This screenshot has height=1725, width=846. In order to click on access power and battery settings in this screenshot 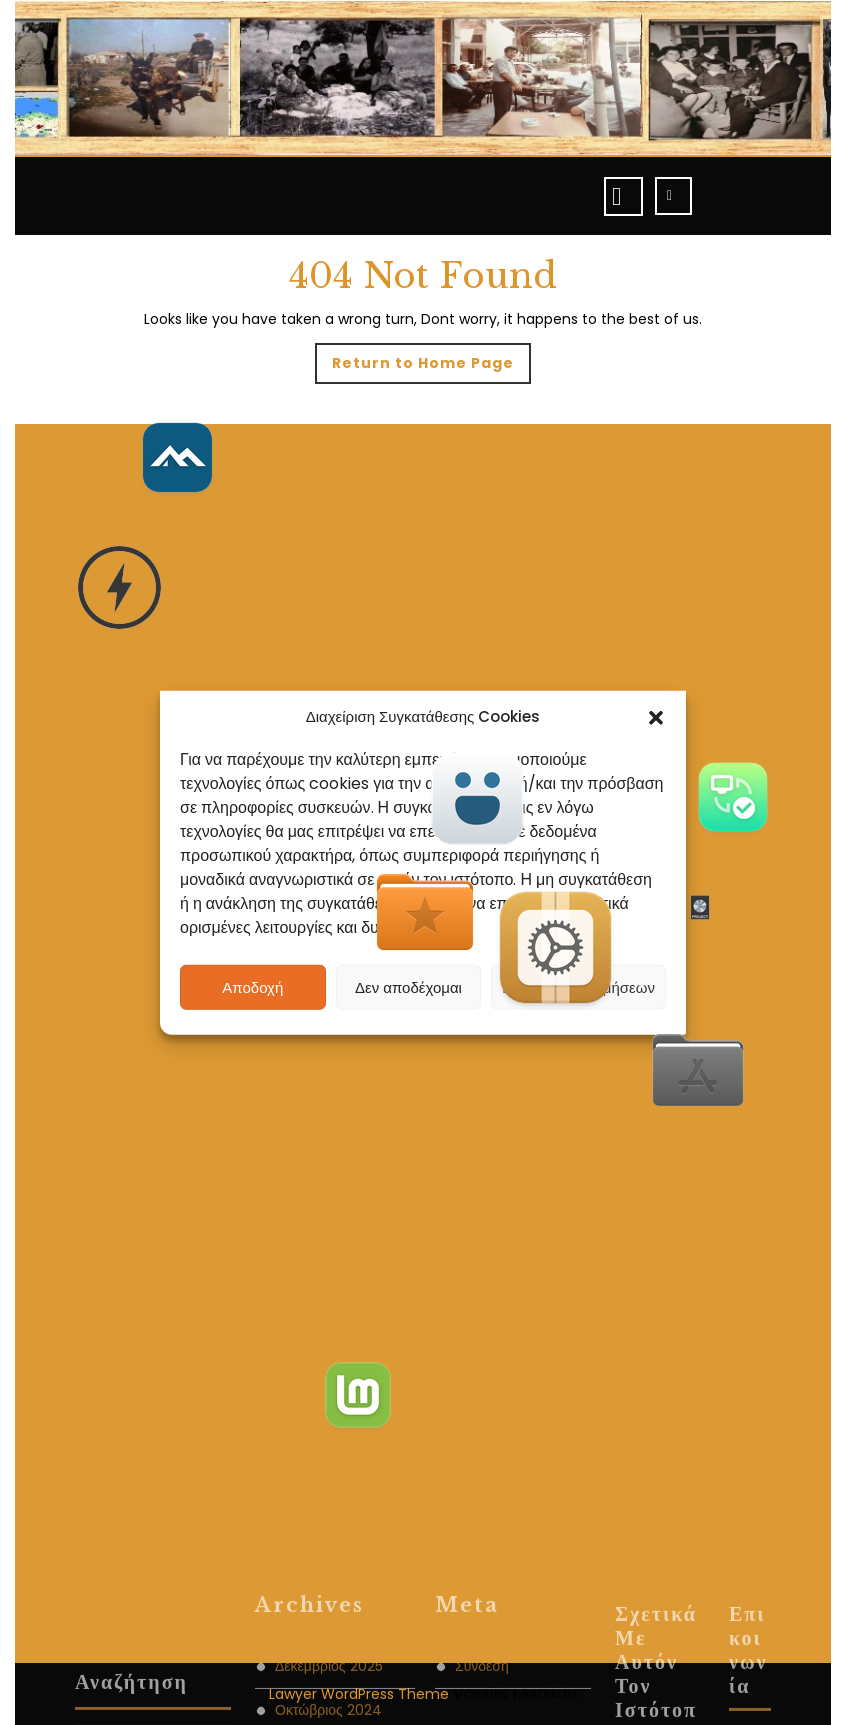, I will do `click(119, 587)`.